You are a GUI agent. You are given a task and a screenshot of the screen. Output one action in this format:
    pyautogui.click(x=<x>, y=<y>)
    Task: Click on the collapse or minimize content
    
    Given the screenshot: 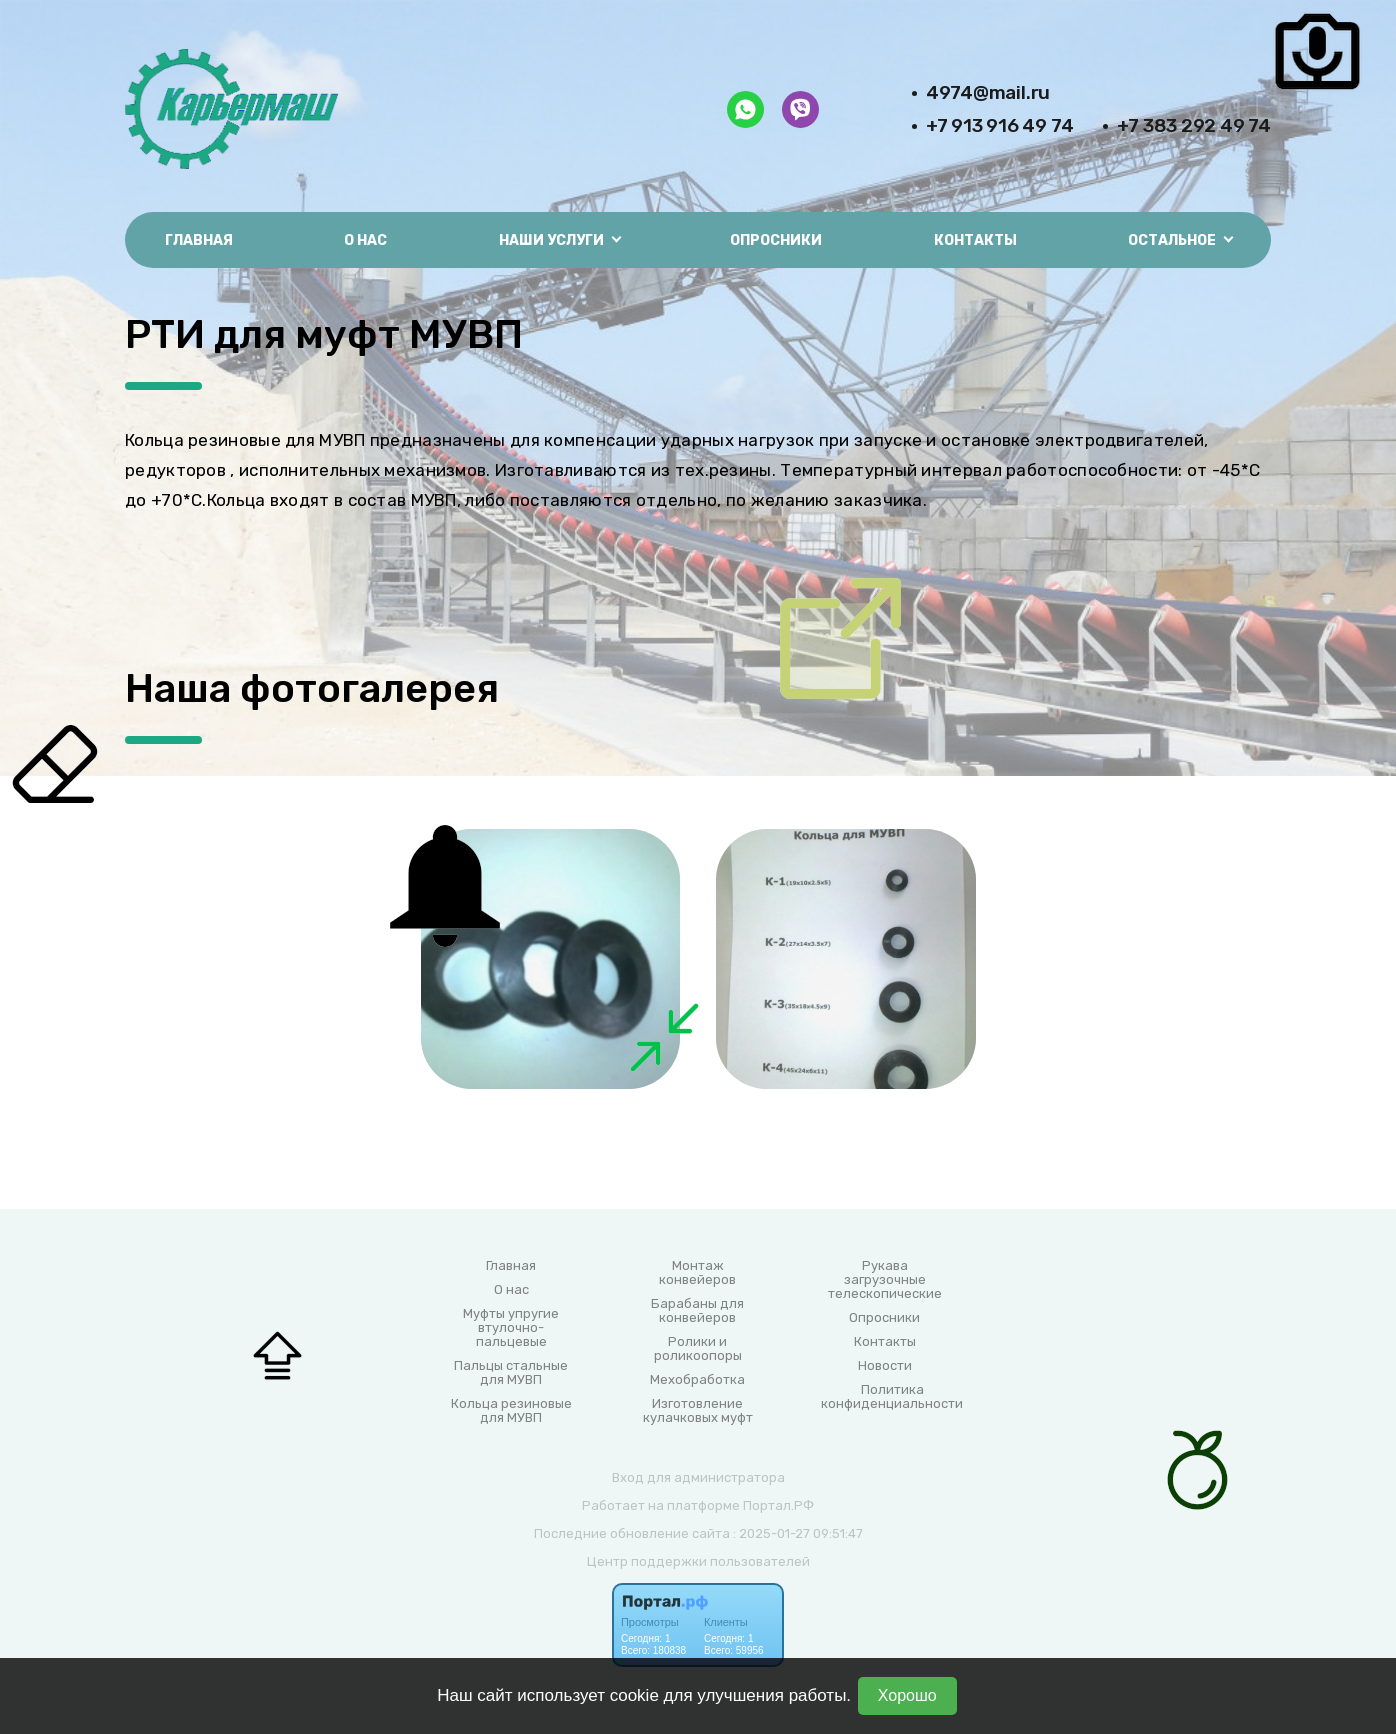 What is the action you would take?
    pyautogui.click(x=664, y=1037)
    